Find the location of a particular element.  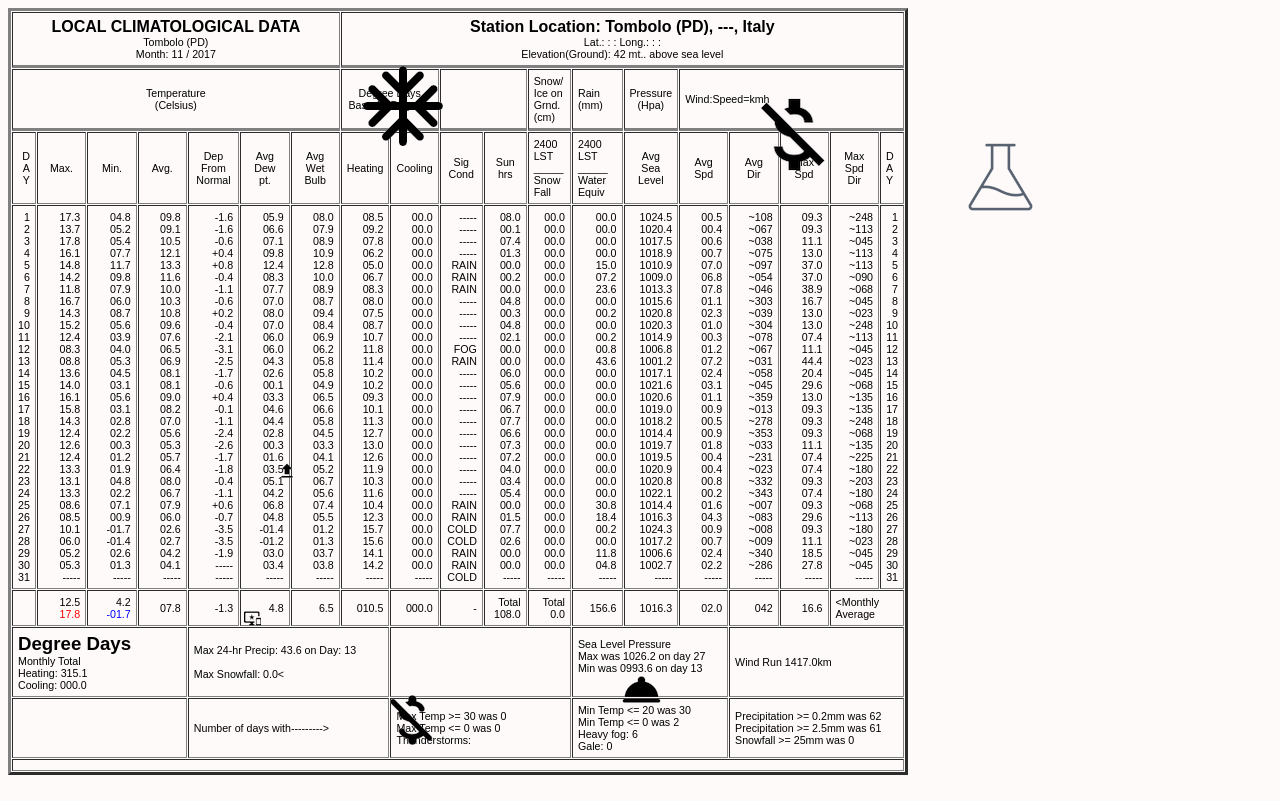

access lab or experimental features is located at coordinates (1000, 178).